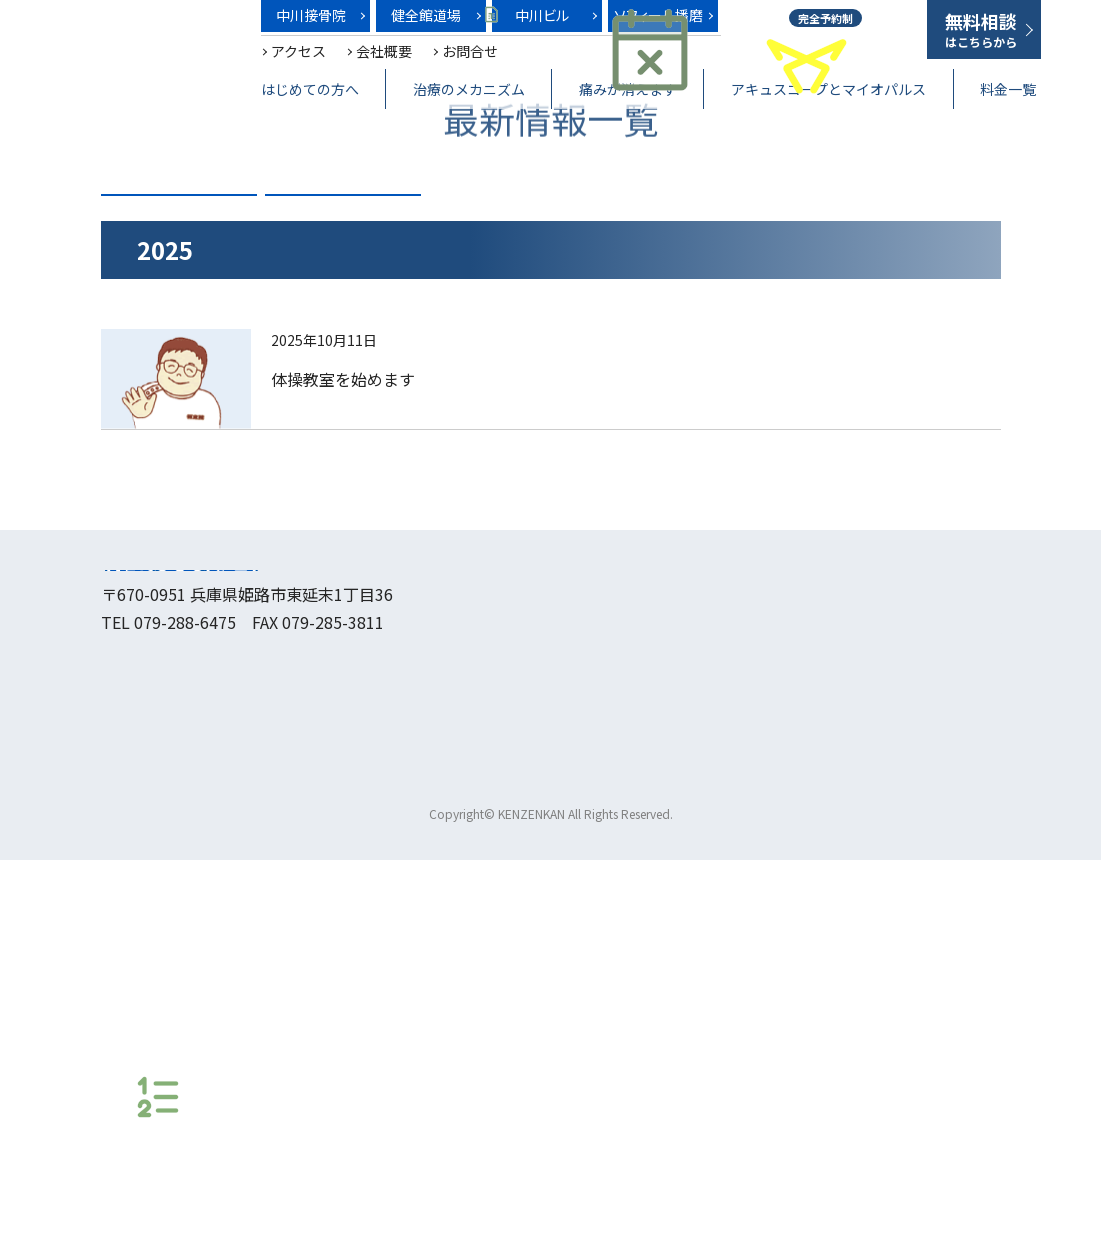 The height and width of the screenshot is (1259, 1101). I want to click on cupra brand logo, so click(806, 64).